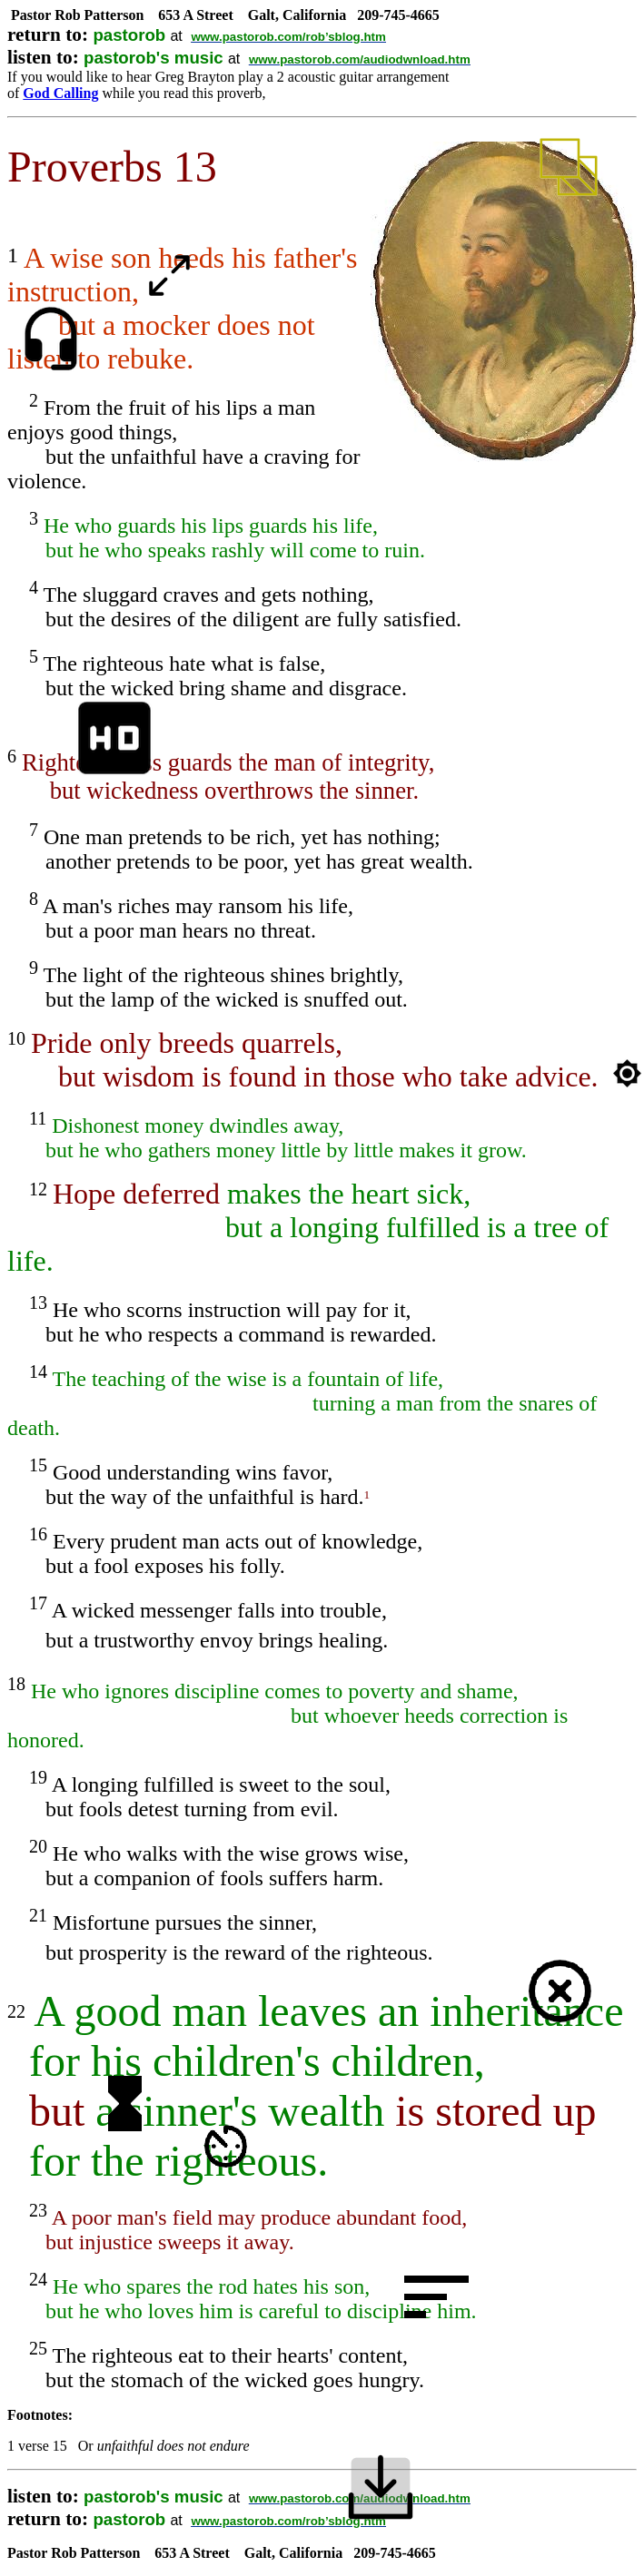 Image resolution: width=644 pixels, height=2576 pixels. Describe the element at coordinates (627, 1073) in the screenshot. I see `adjust screen brightness` at that location.